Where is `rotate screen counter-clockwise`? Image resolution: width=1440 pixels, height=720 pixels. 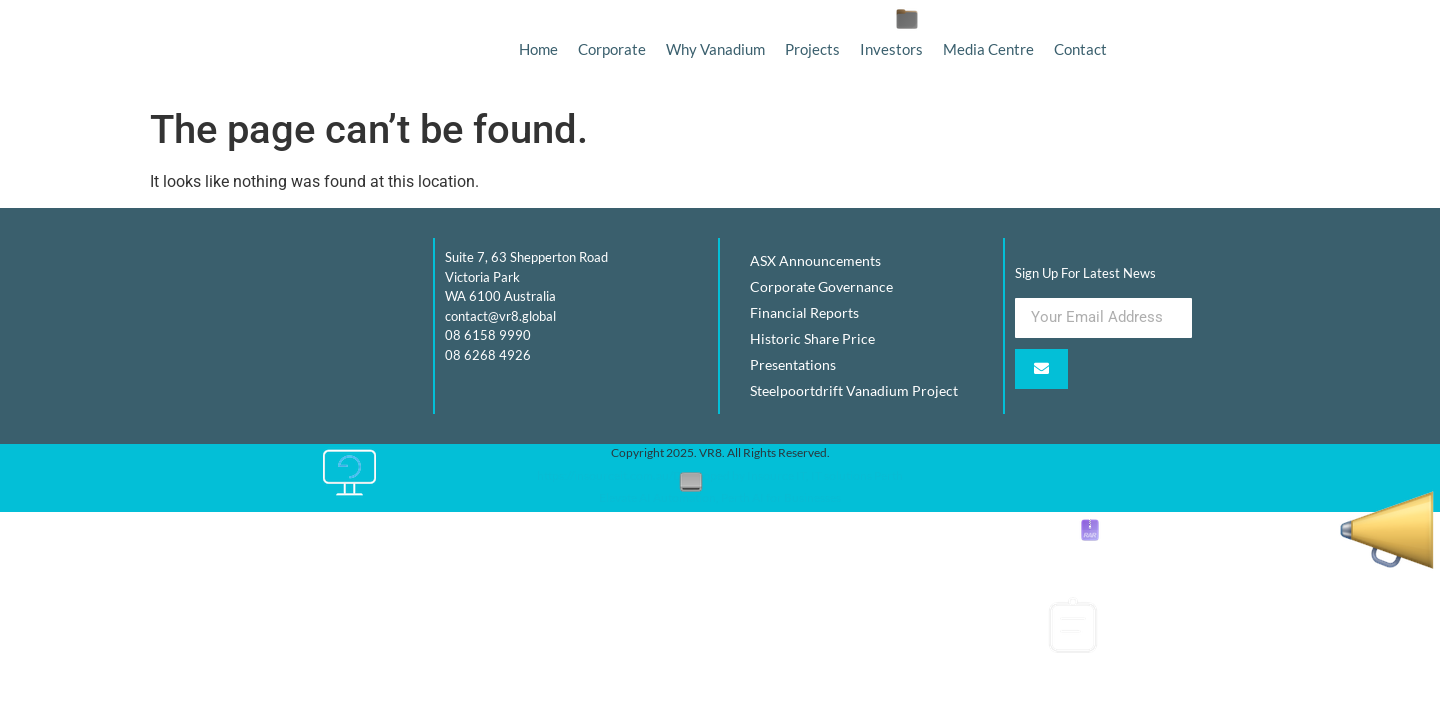 rotate screen counter-clockwise is located at coordinates (349, 472).